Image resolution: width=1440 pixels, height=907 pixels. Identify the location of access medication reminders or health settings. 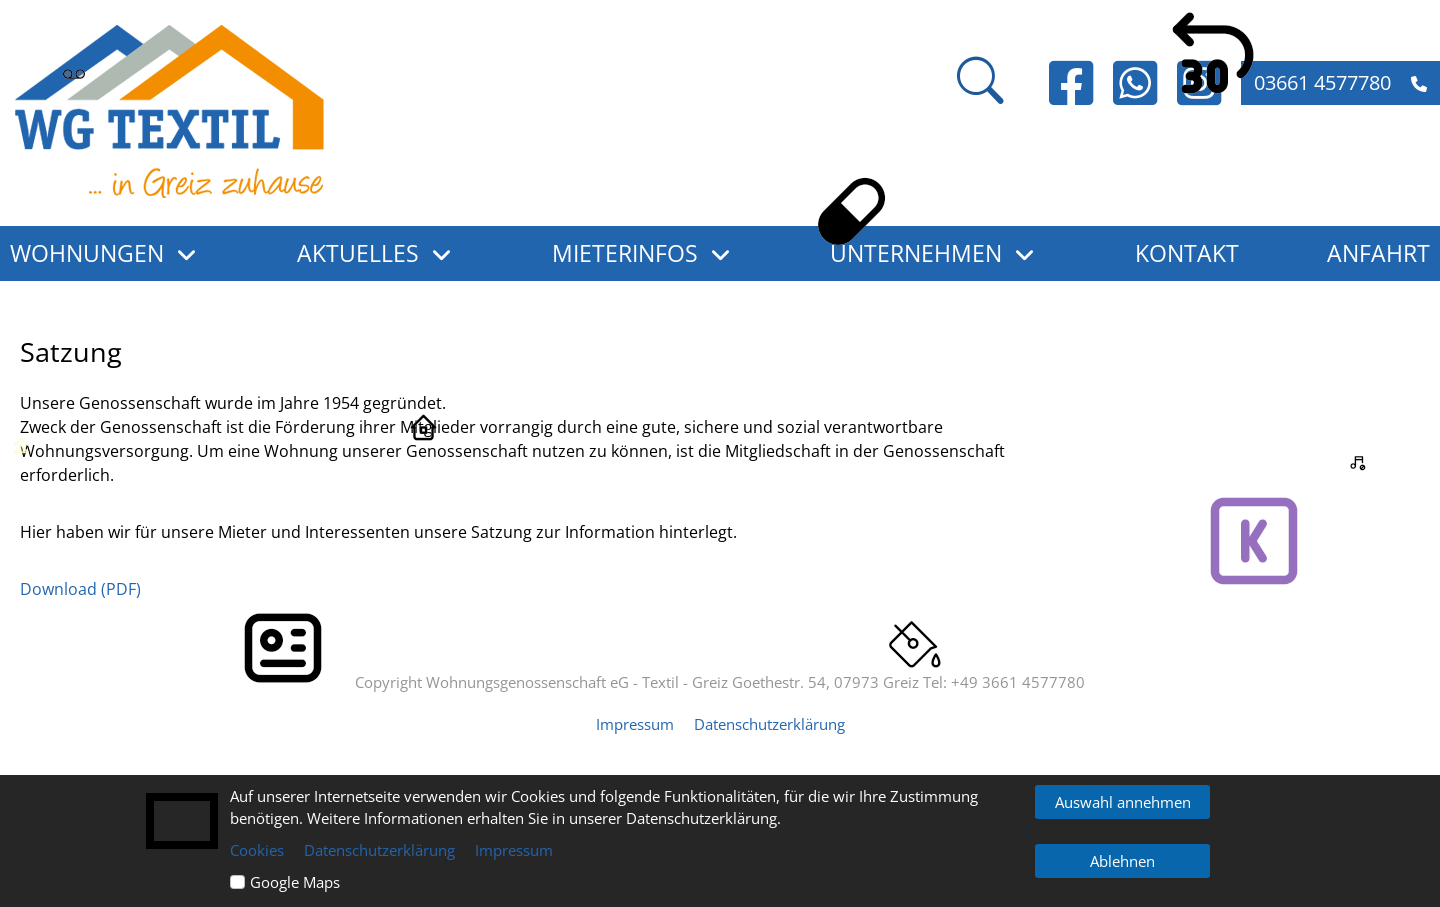
(851, 211).